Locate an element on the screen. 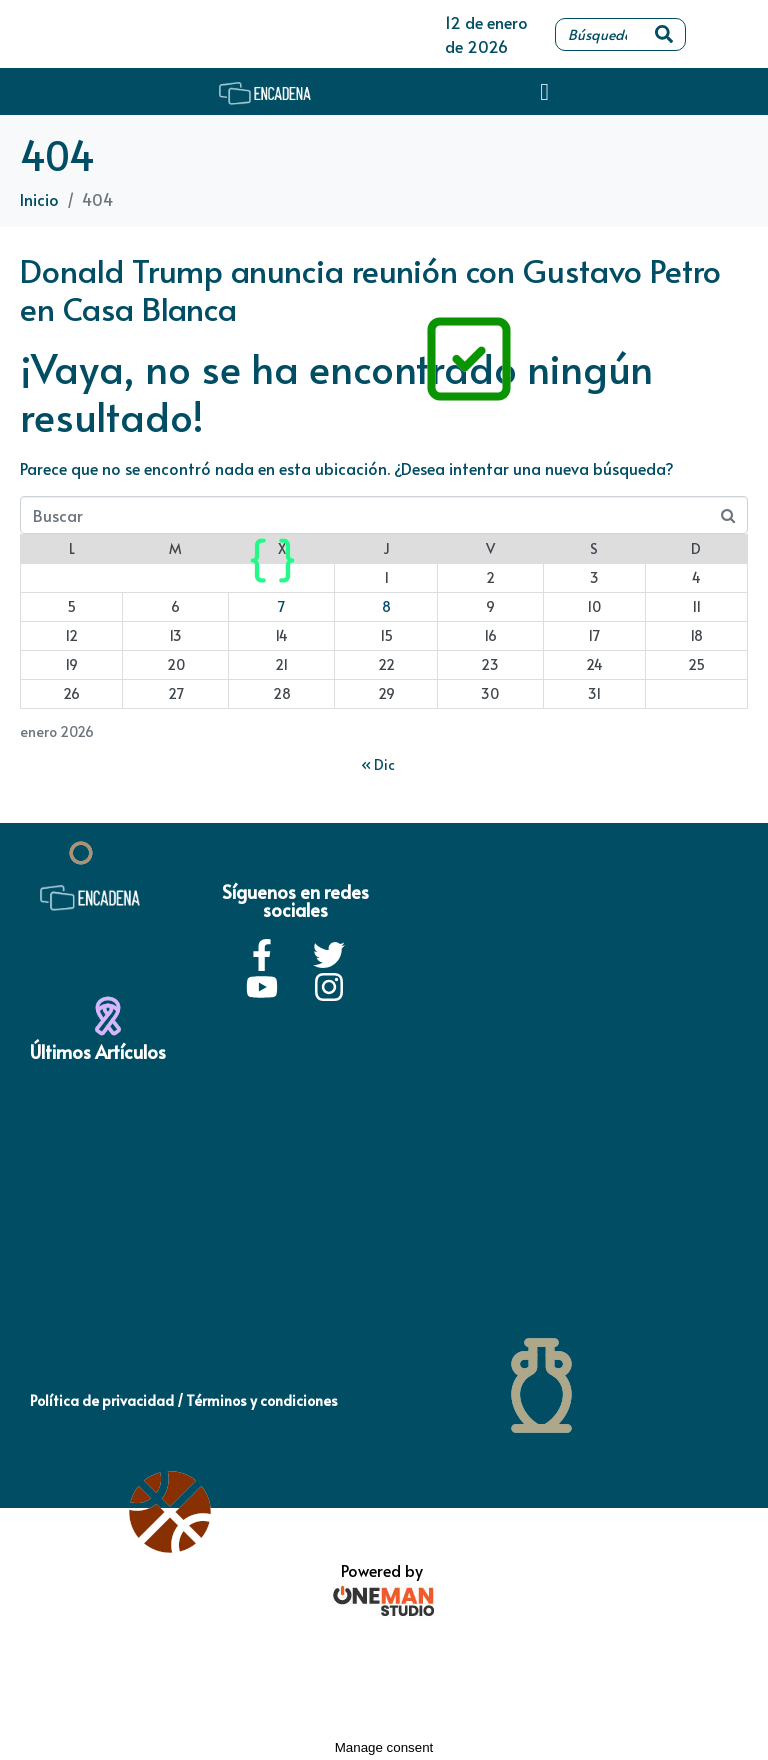 The height and width of the screenshot is (1760, 768). view or edit JSON data is located at coordinates (272, 560).